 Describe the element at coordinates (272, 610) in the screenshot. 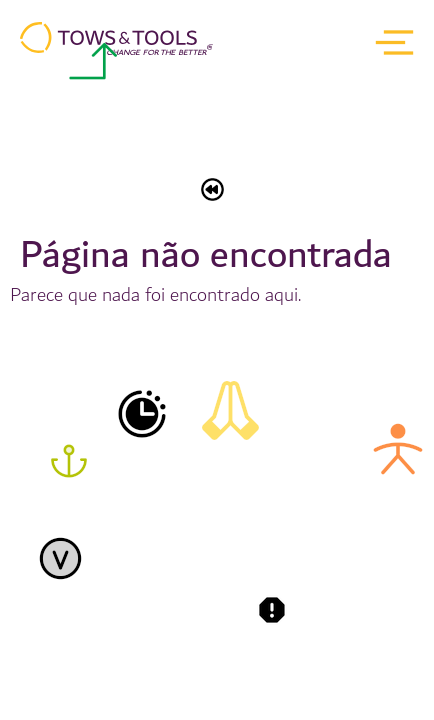

I see `report a problem or issue` at that location.